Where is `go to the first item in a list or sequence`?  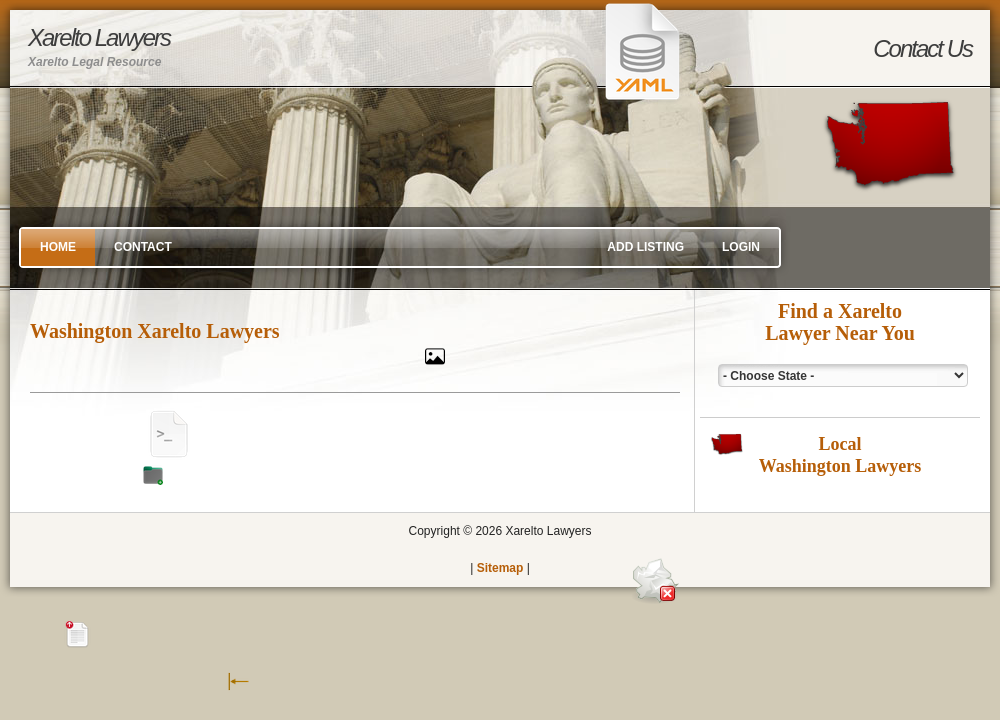 go to the first item in a list or sequence is located at coordinates (238, 681).